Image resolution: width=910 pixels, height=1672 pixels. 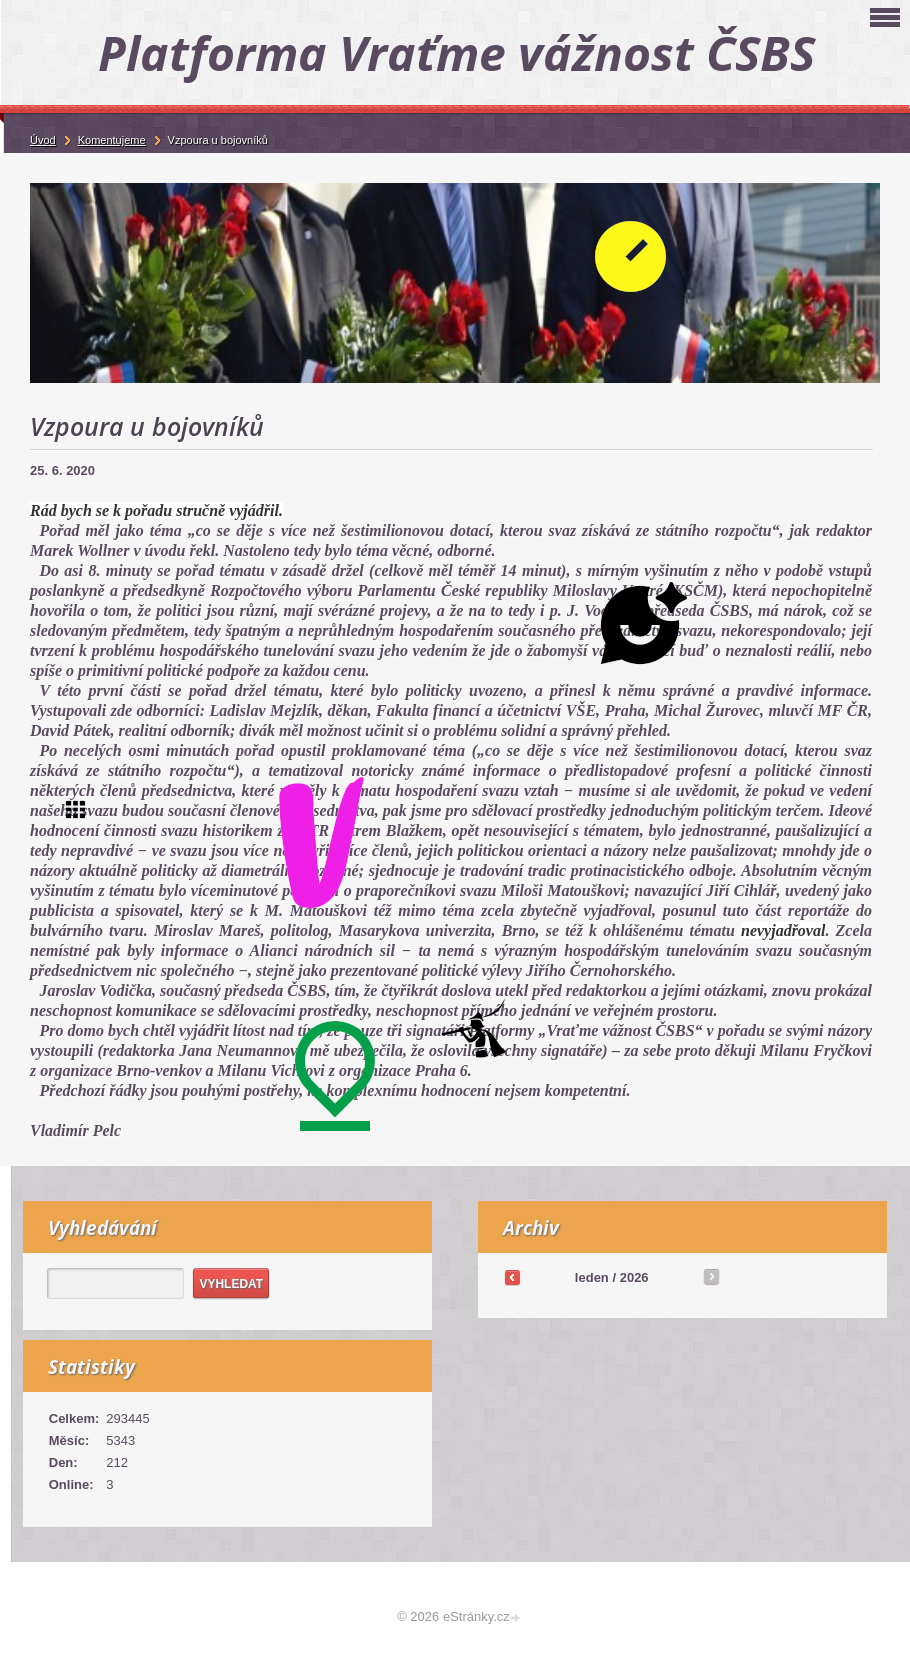 I want to click on open the Vinted app, so click(x=321, y=842).